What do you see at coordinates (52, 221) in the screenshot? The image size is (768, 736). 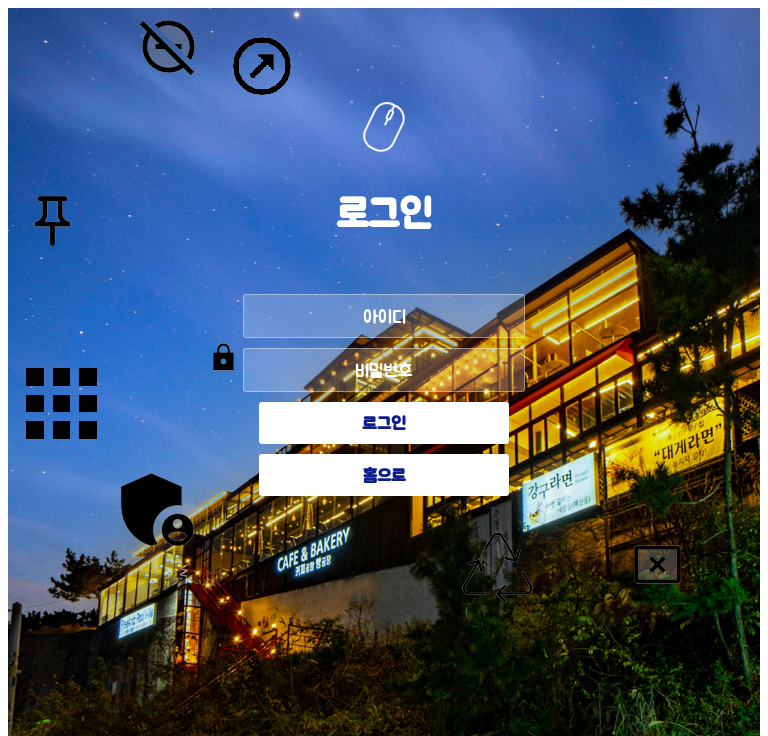 I see `pin an item to keep it visible` at bounding box center [52, 221].